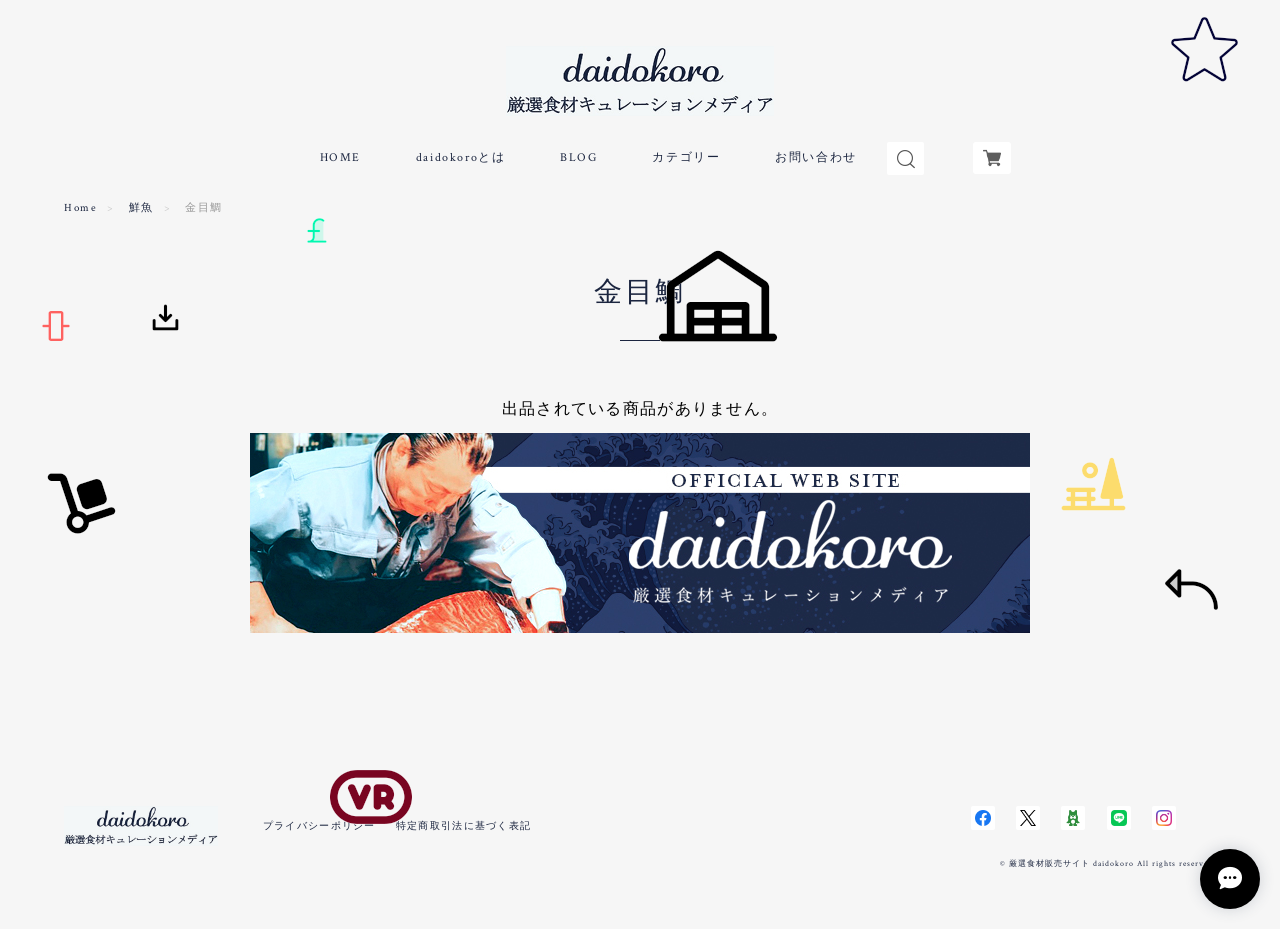  I want to click on align object to vertical center, so click(56, 326).